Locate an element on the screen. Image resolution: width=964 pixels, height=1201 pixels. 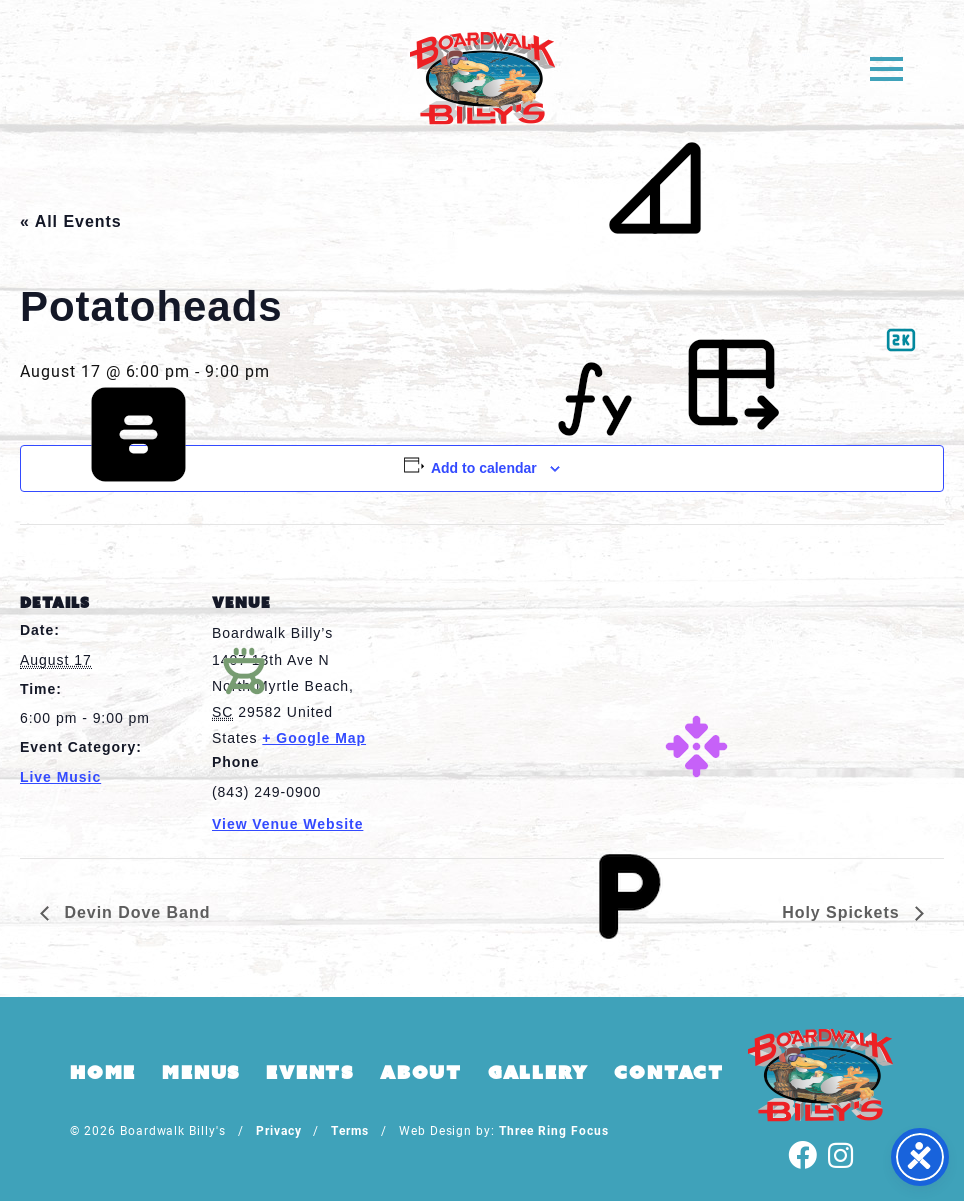
center or focus on a specific point is located at coordinates (696, 746).